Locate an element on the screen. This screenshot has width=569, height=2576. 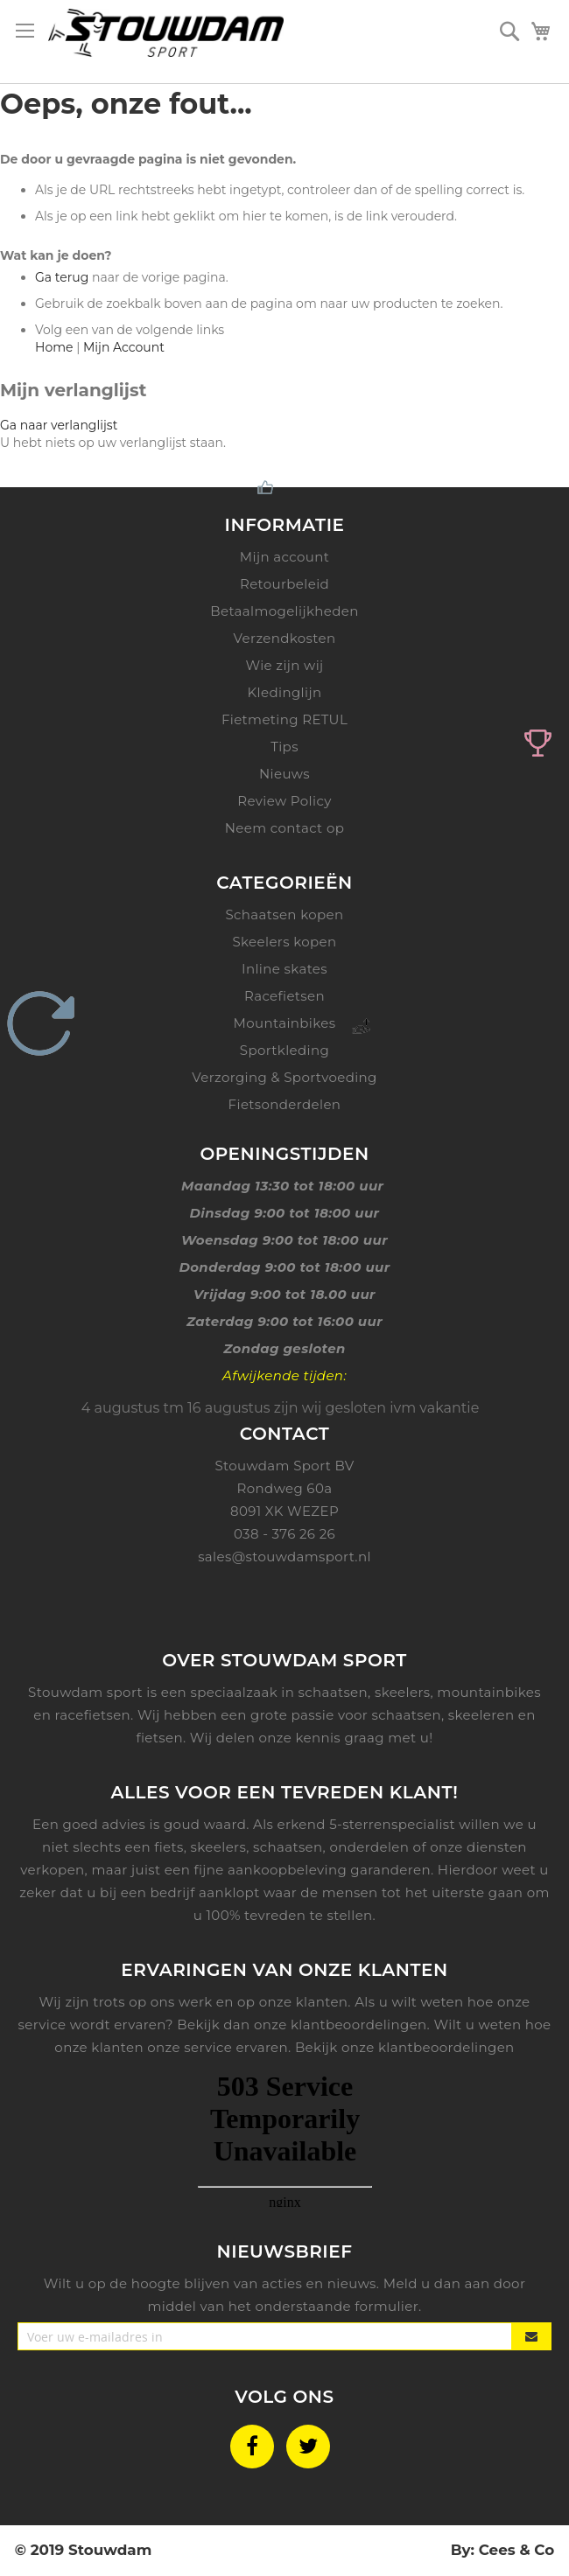
upload or send via hand gesture is located at coordinates (362, 1027).